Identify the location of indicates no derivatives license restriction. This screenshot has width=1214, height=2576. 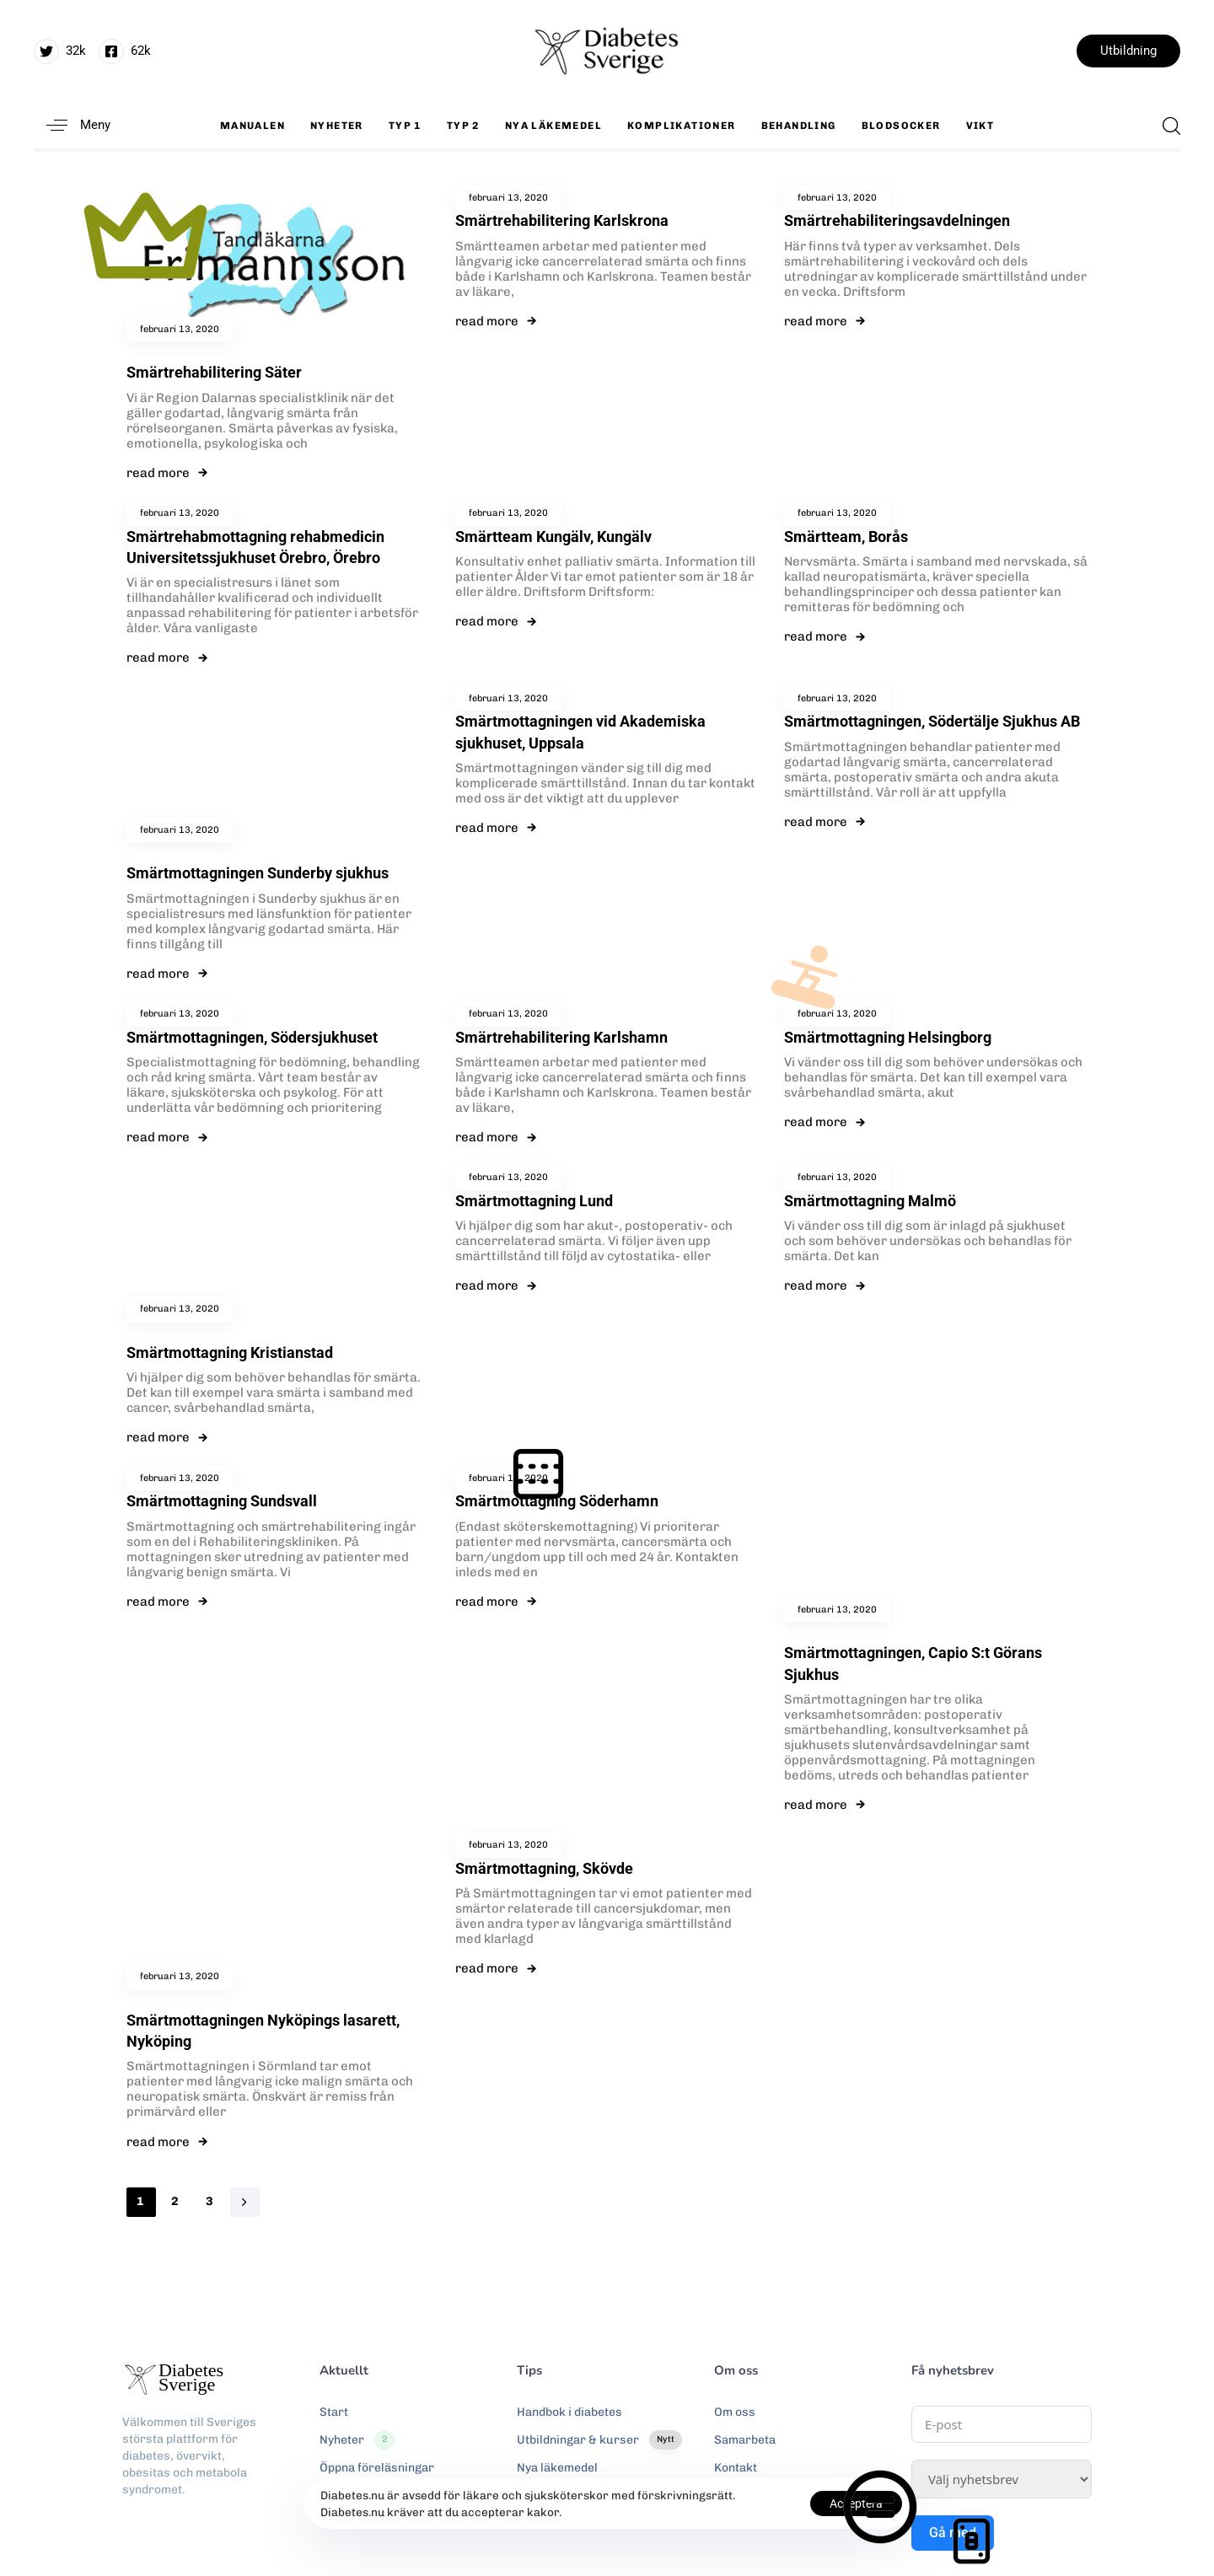
(880, 2507).